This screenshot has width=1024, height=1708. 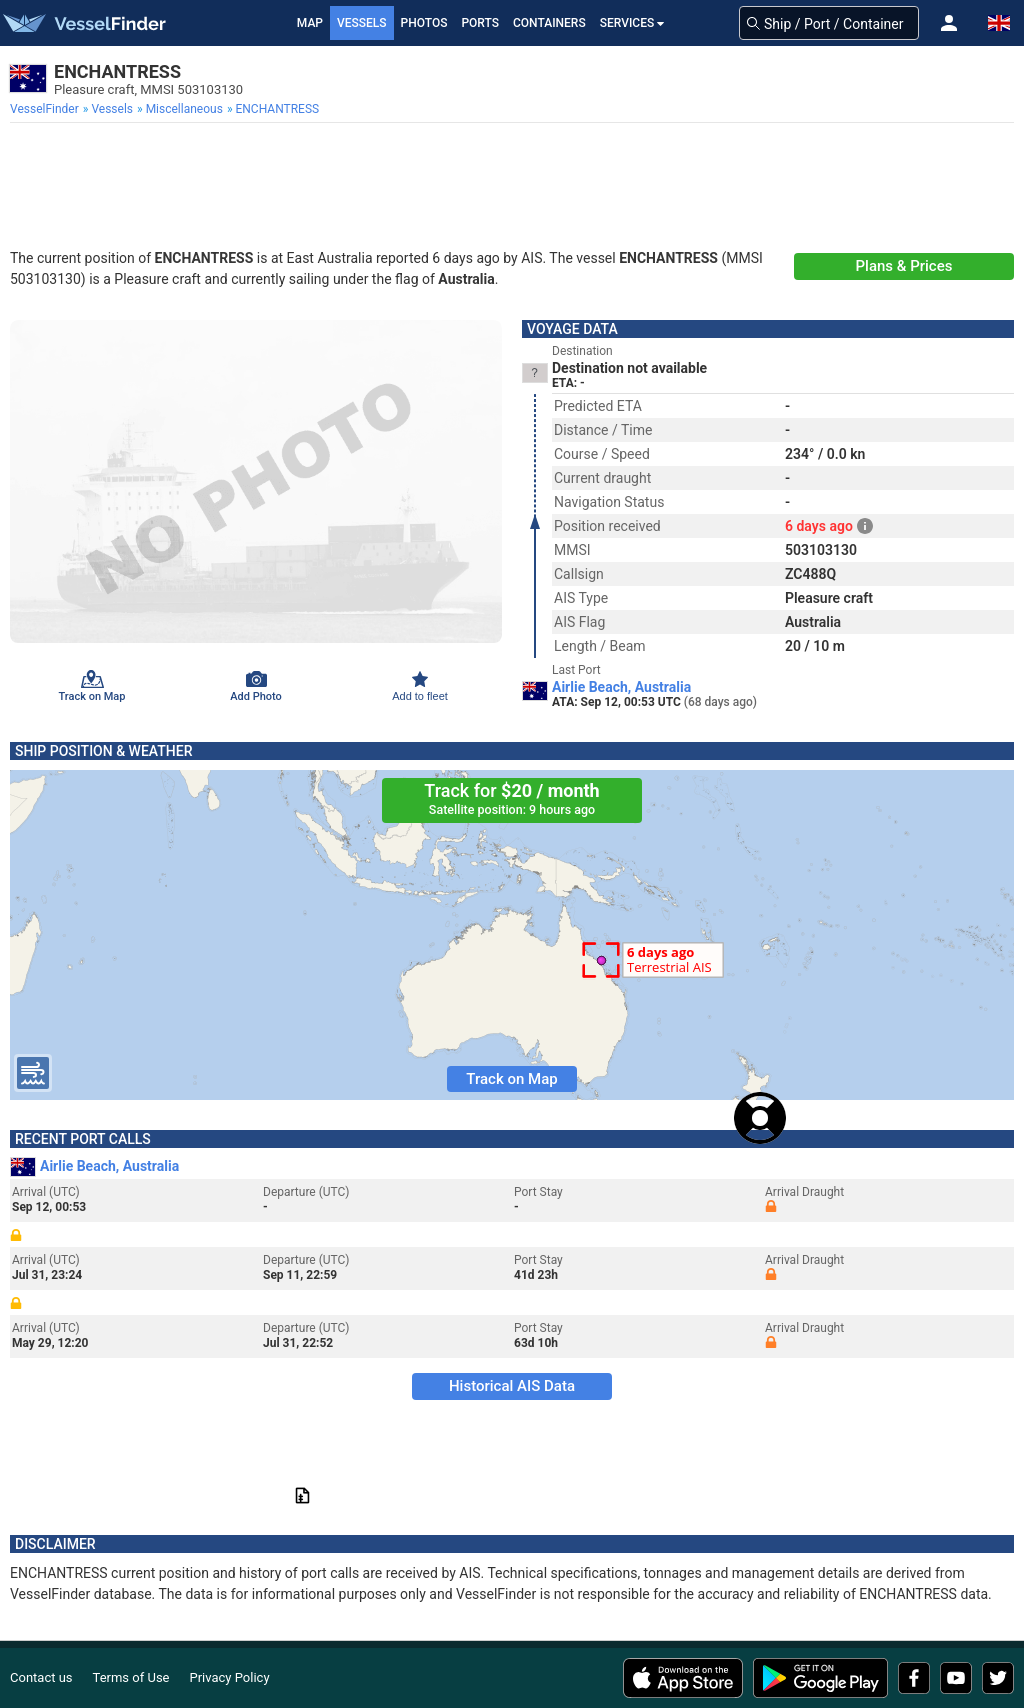 I want to click on access help or support center, so click(x=760, y=1118).